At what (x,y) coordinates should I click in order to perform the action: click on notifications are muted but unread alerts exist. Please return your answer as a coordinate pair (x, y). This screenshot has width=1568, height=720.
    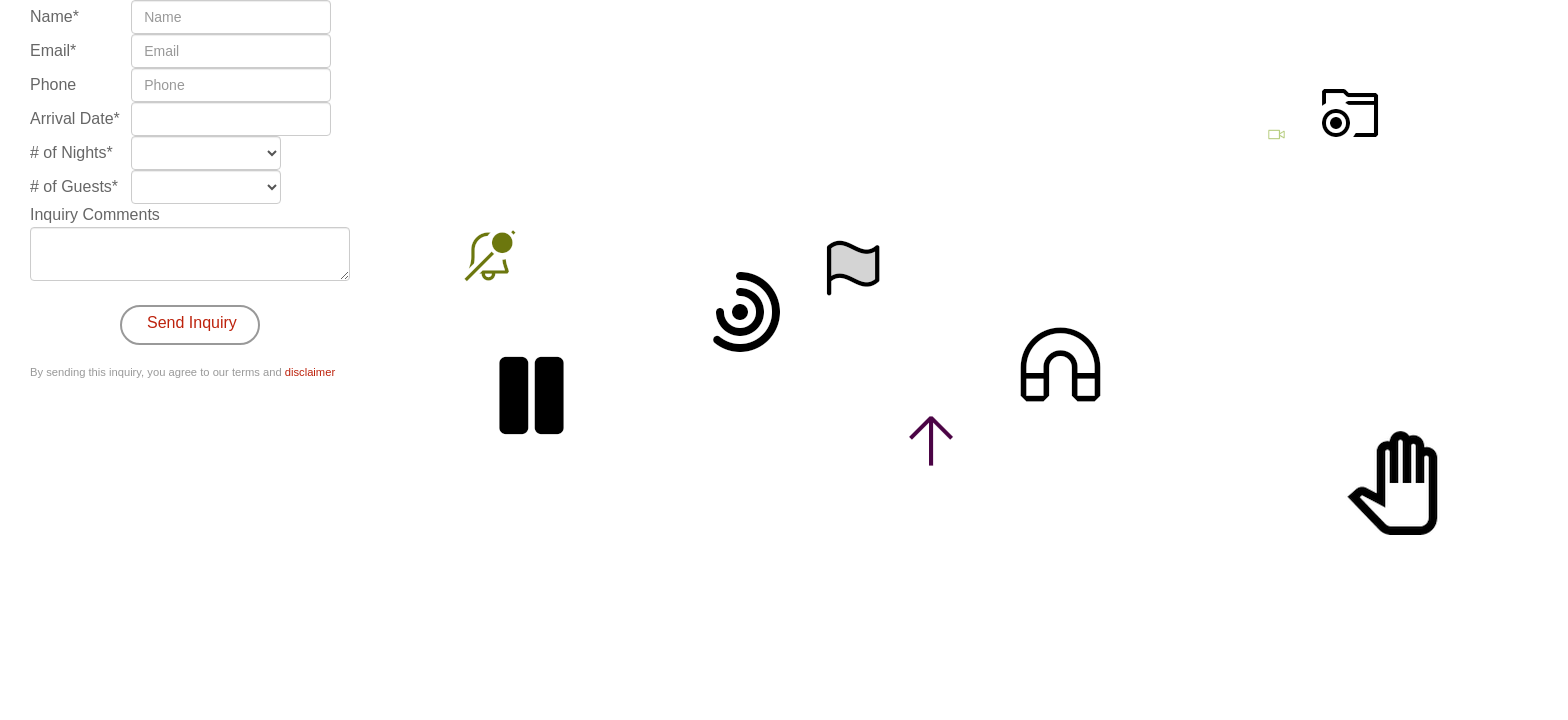
    Looking at the image, I should click on (488, 256).